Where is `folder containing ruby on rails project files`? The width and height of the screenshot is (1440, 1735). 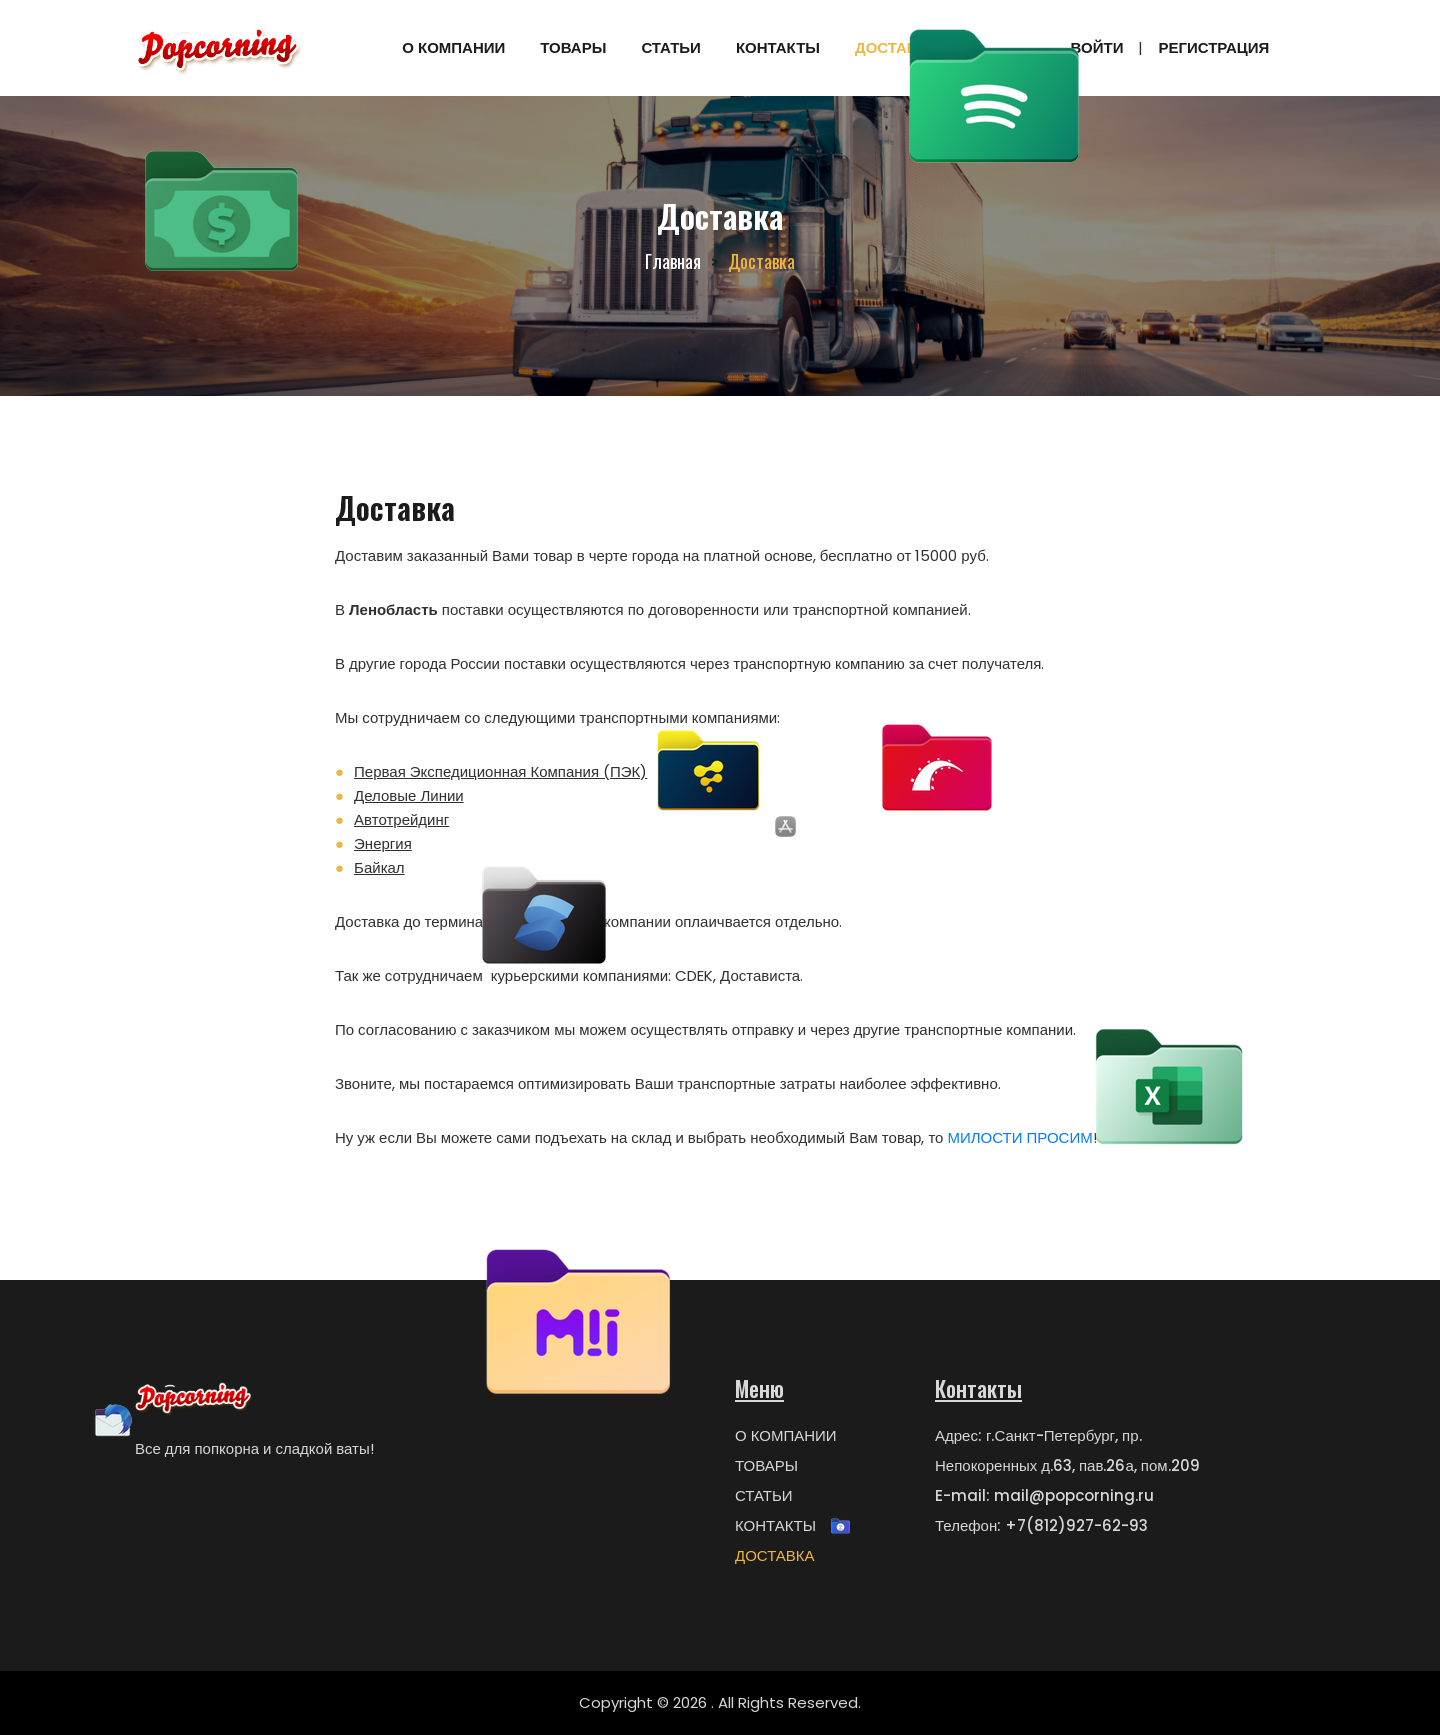 folder containing ruby on rails project files is located at coordinates (936, 770).